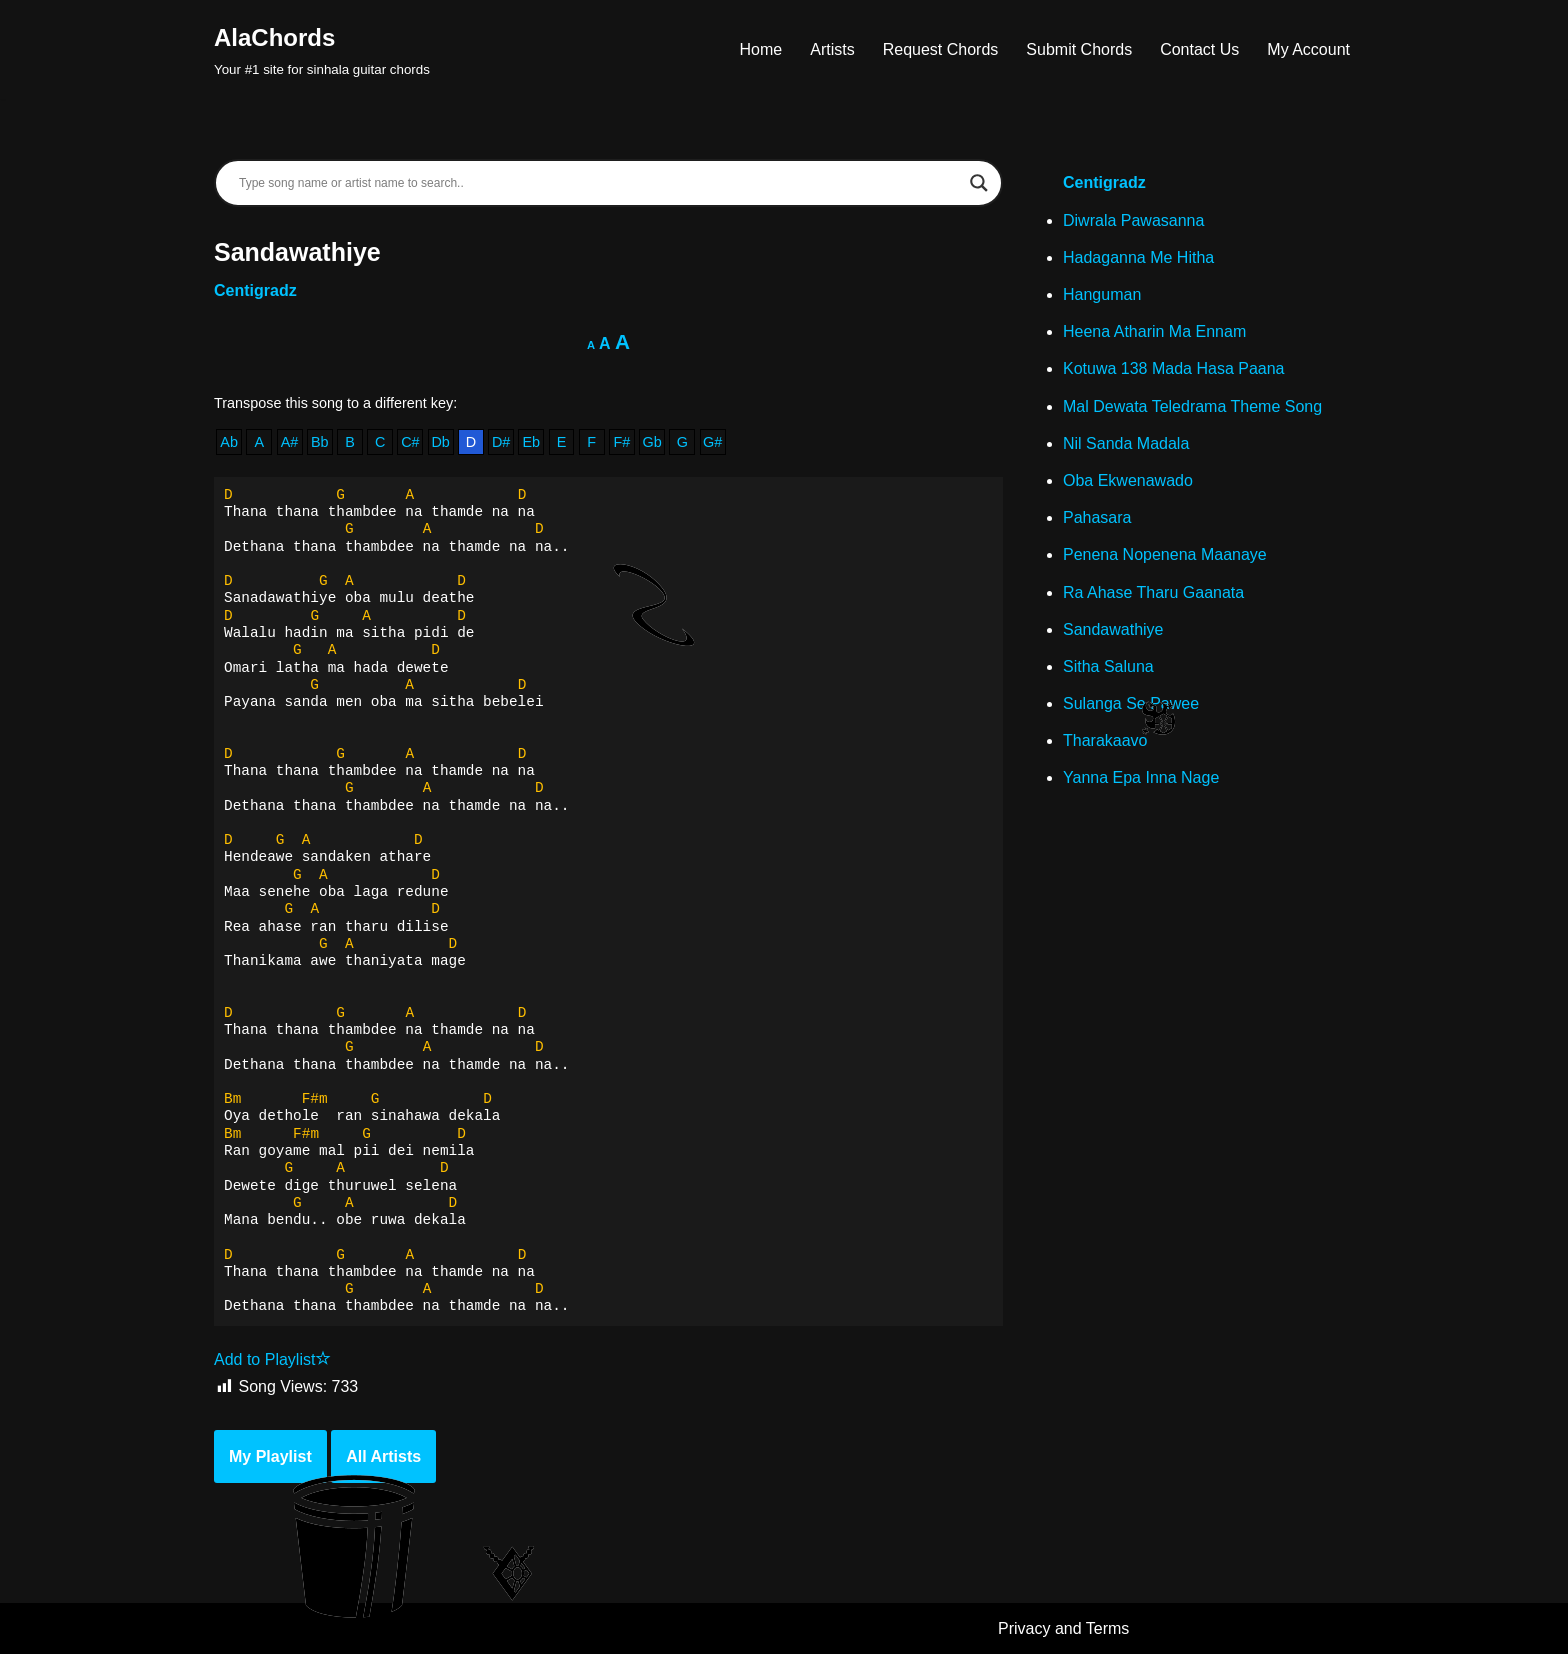 The height and width of the screenshot is (1654, 1568). Describe the element at coordinates (354, 1523) in the screenshot. I see `empty trash or recycle bin` at that location.